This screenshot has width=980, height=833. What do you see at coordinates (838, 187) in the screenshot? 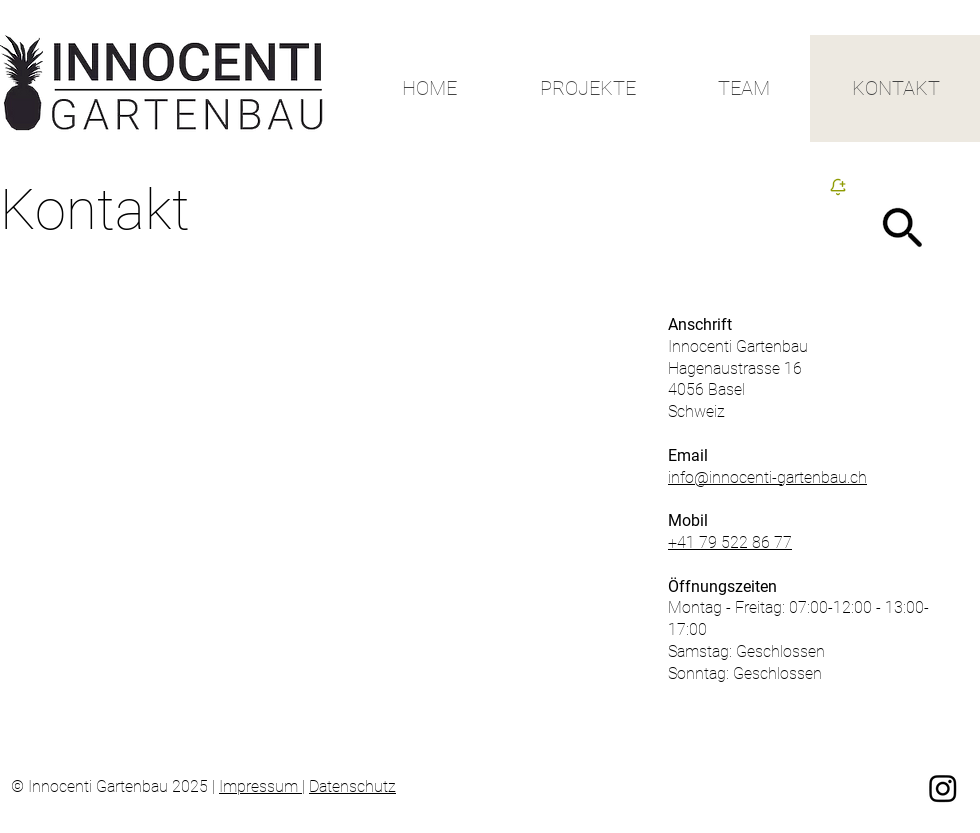
I see `add a new notification or alert` at bounding box center [838, 187].